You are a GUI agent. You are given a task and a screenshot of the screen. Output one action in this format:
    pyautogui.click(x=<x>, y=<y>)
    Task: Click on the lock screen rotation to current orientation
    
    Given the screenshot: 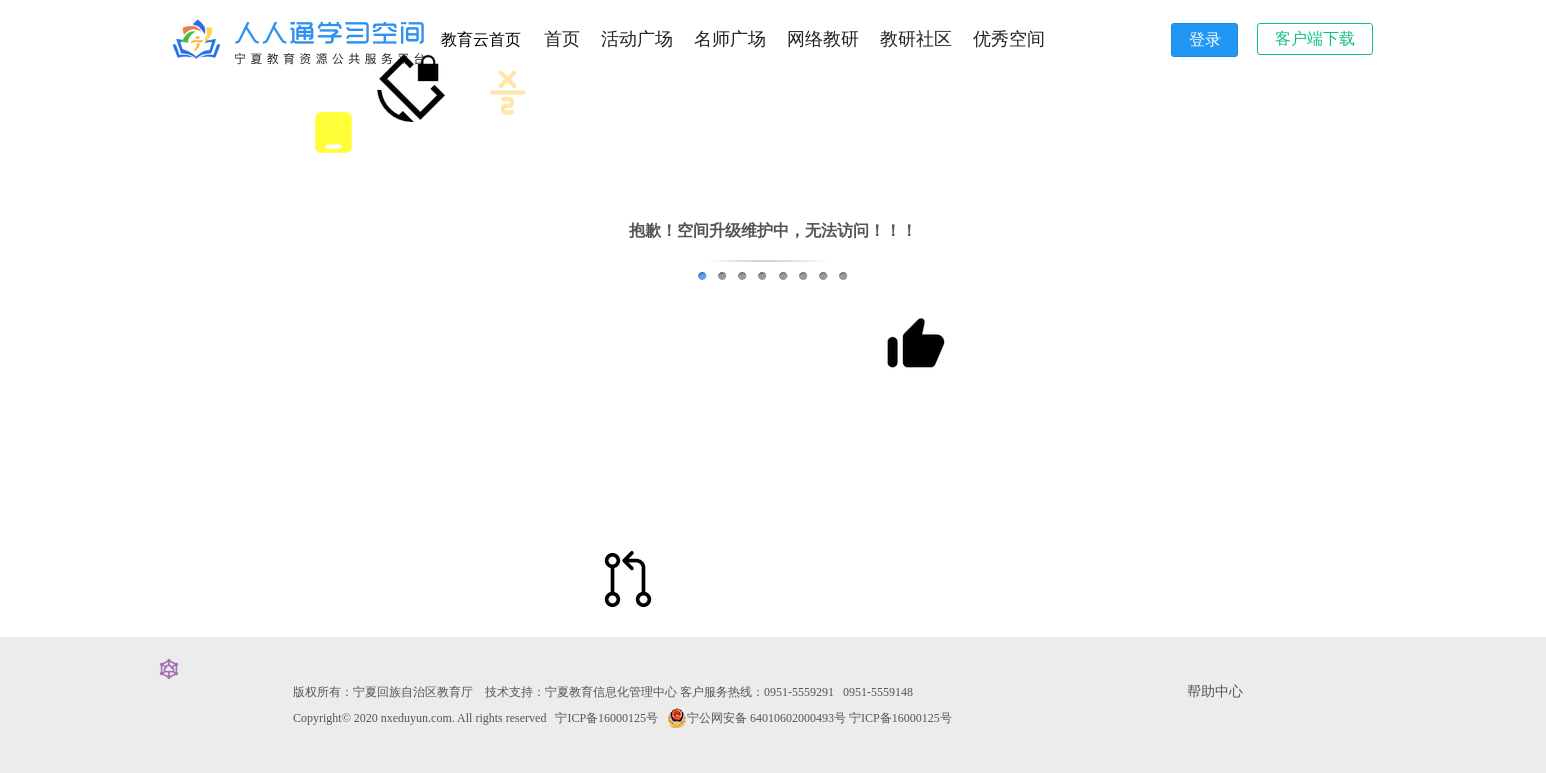 What is the action you would take?
    pyautogui.click(x=412, y=87)
    